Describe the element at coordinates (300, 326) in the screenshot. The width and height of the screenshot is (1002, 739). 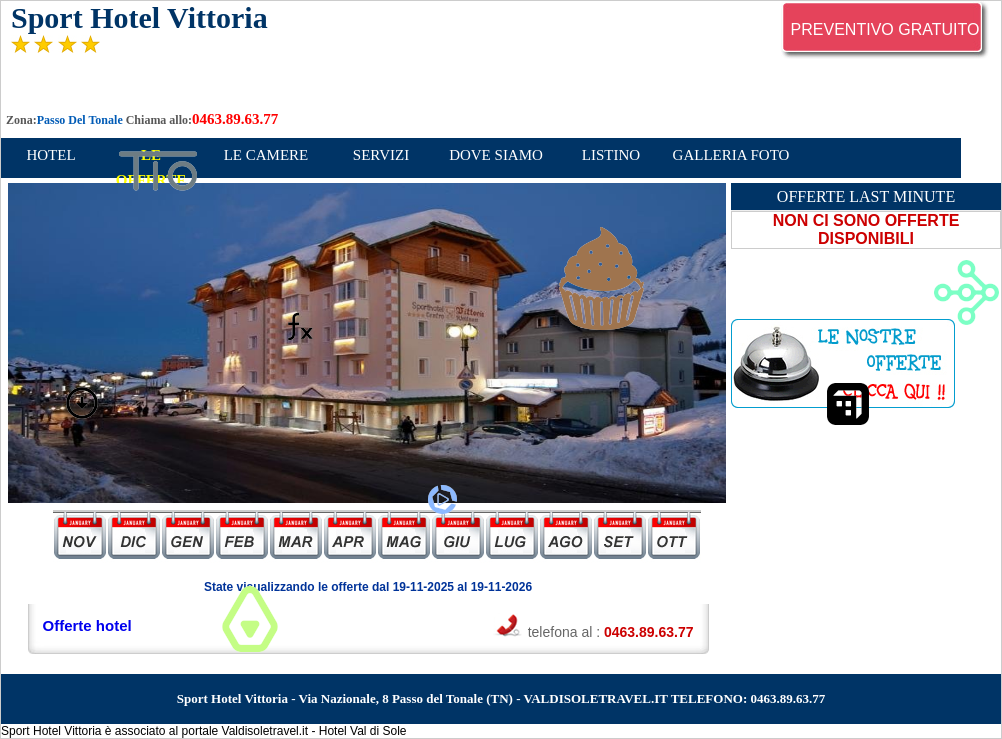
I see `insert a mathematical formula or equation` at that location.